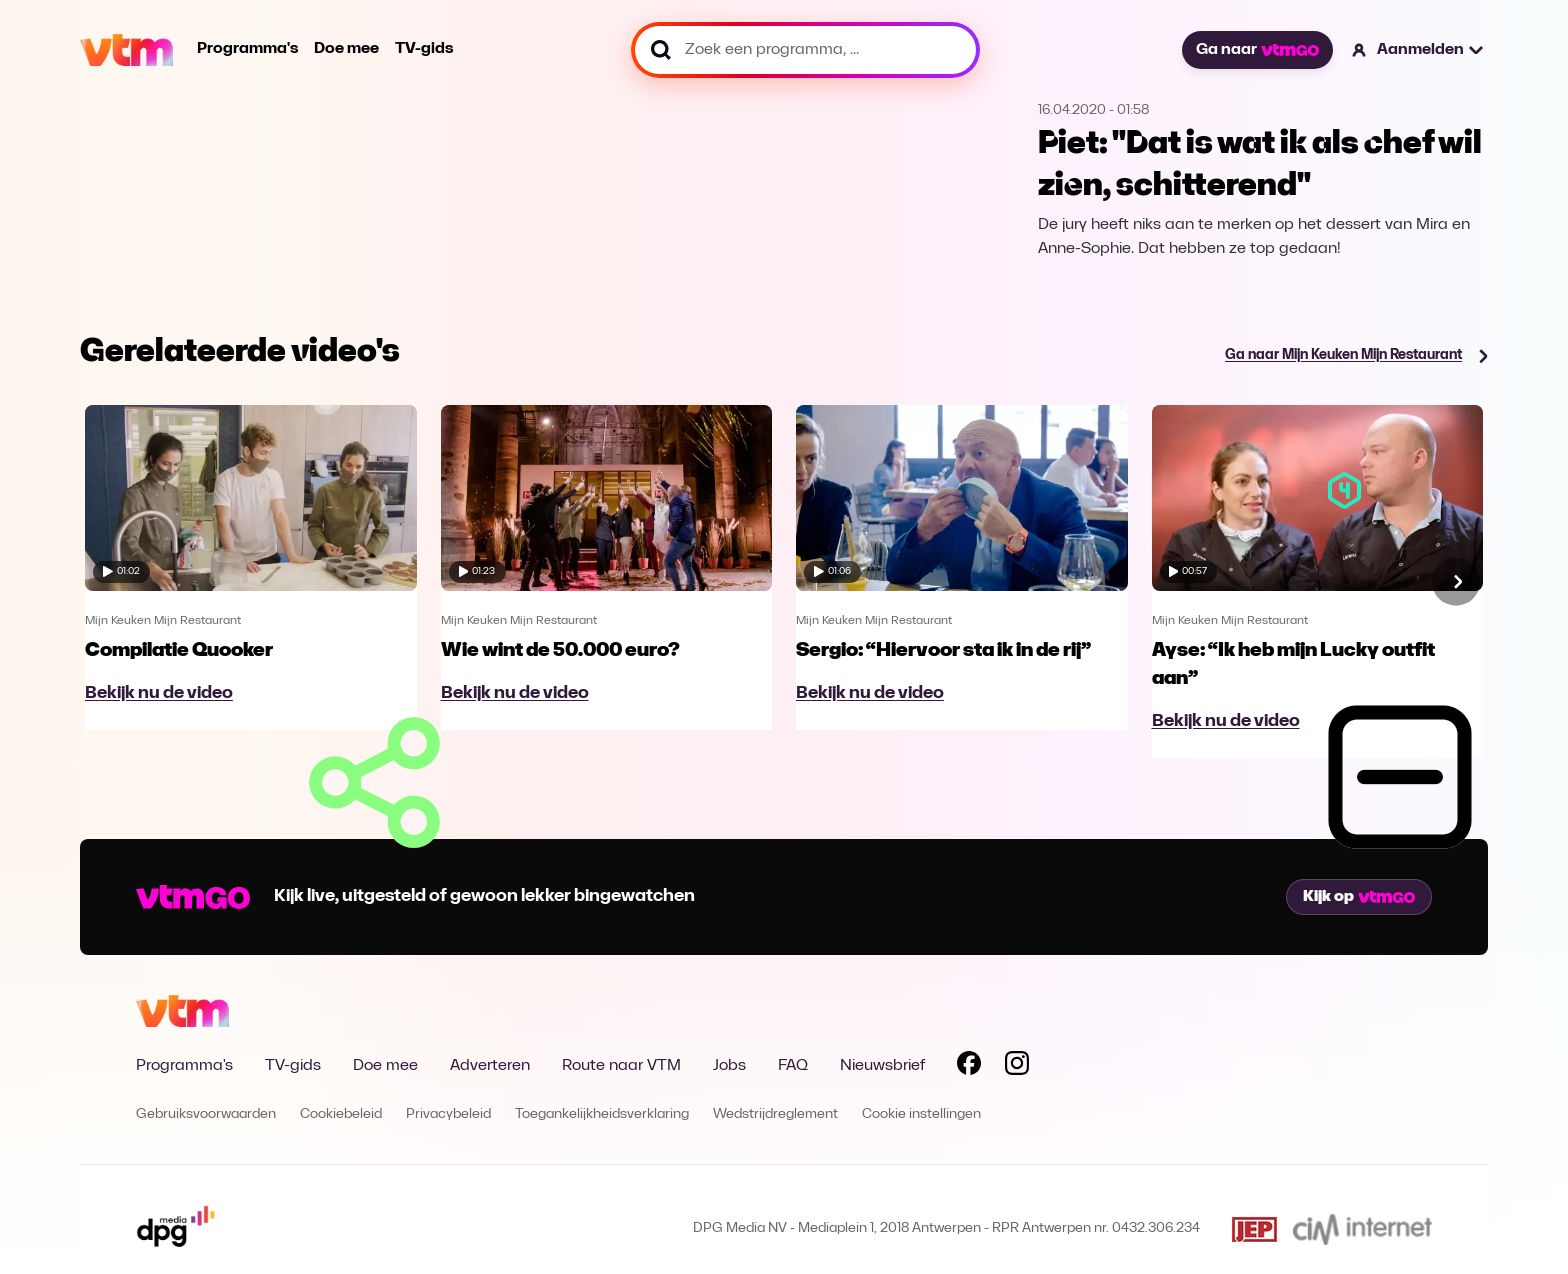 This screenshot has width=1568, height=1274. Describe the element at coordinates (1344, 490) in the screenshot. I see `step 4 in a multi-step process` at that location.